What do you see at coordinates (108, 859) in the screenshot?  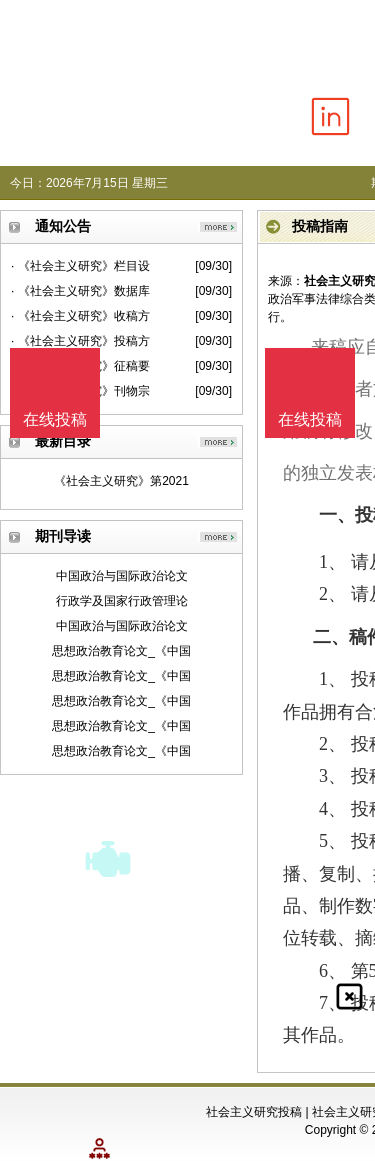 I see `access engine or motor settings` at bounding box center [108, 859].